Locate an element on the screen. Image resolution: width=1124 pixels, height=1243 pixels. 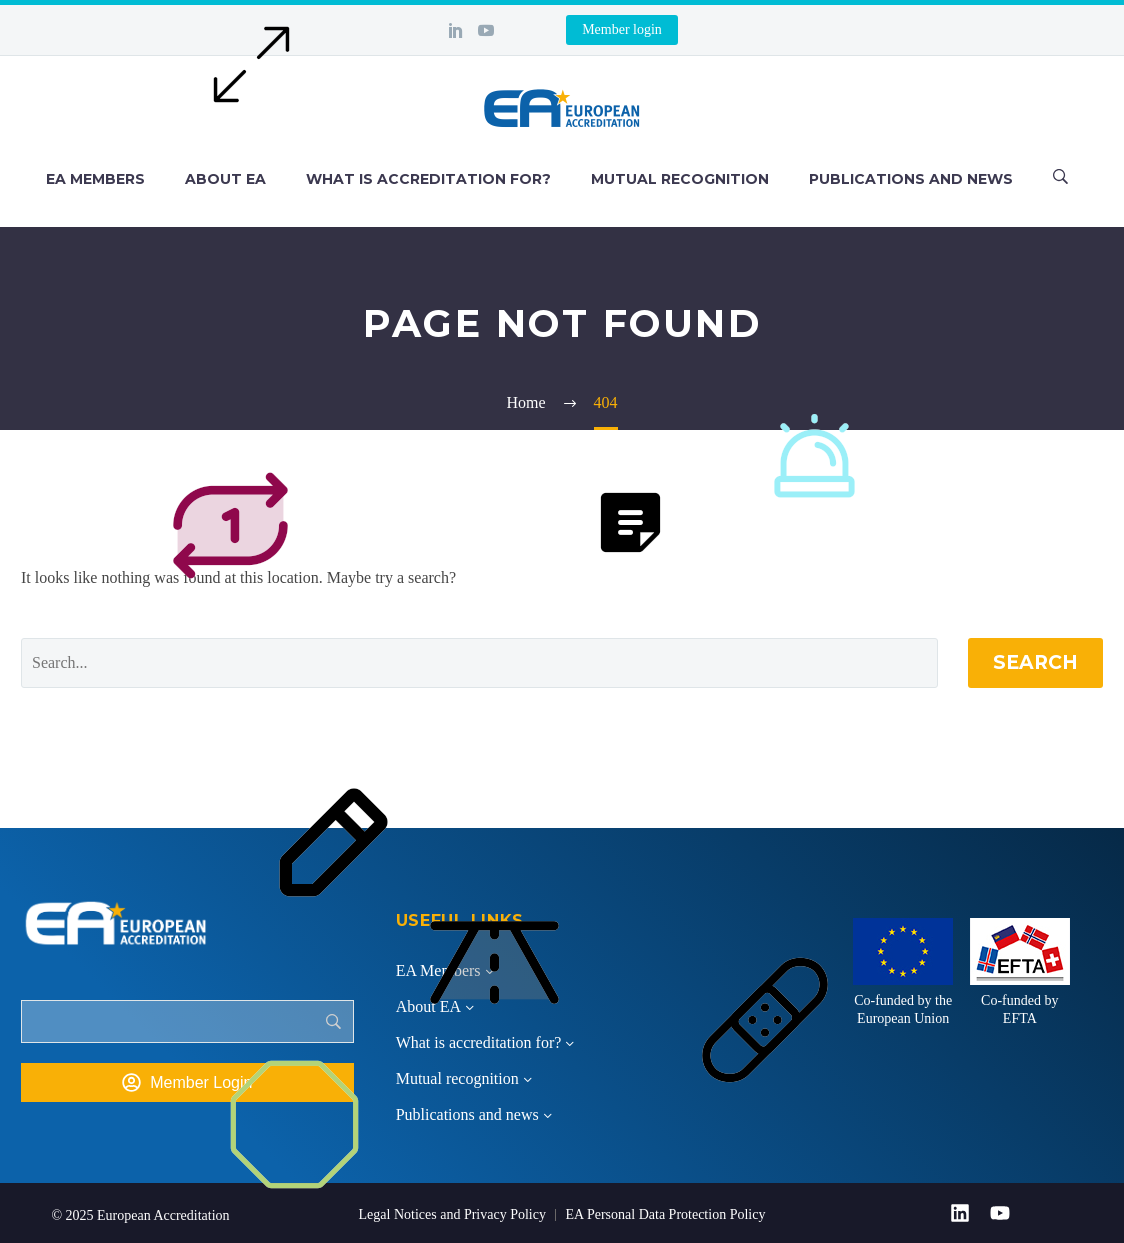
stop or warning indicator is located at coordinates (294, 1124).